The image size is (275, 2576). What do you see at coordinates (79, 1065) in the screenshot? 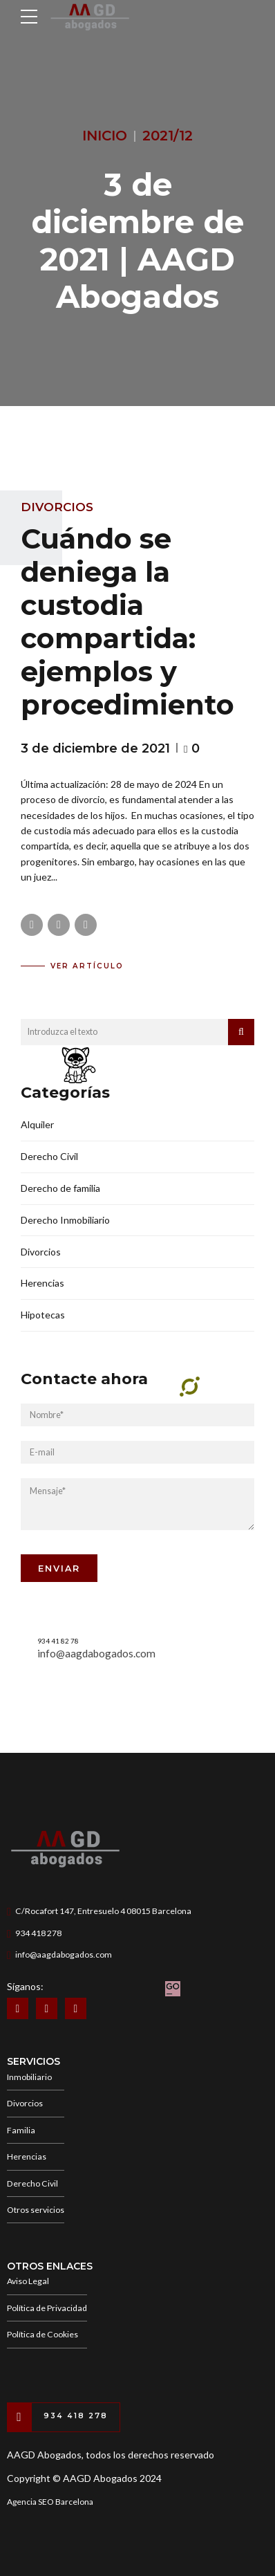
I see `tekton CI/CD pipeline platform logo` at bounding box center [79, 1065].